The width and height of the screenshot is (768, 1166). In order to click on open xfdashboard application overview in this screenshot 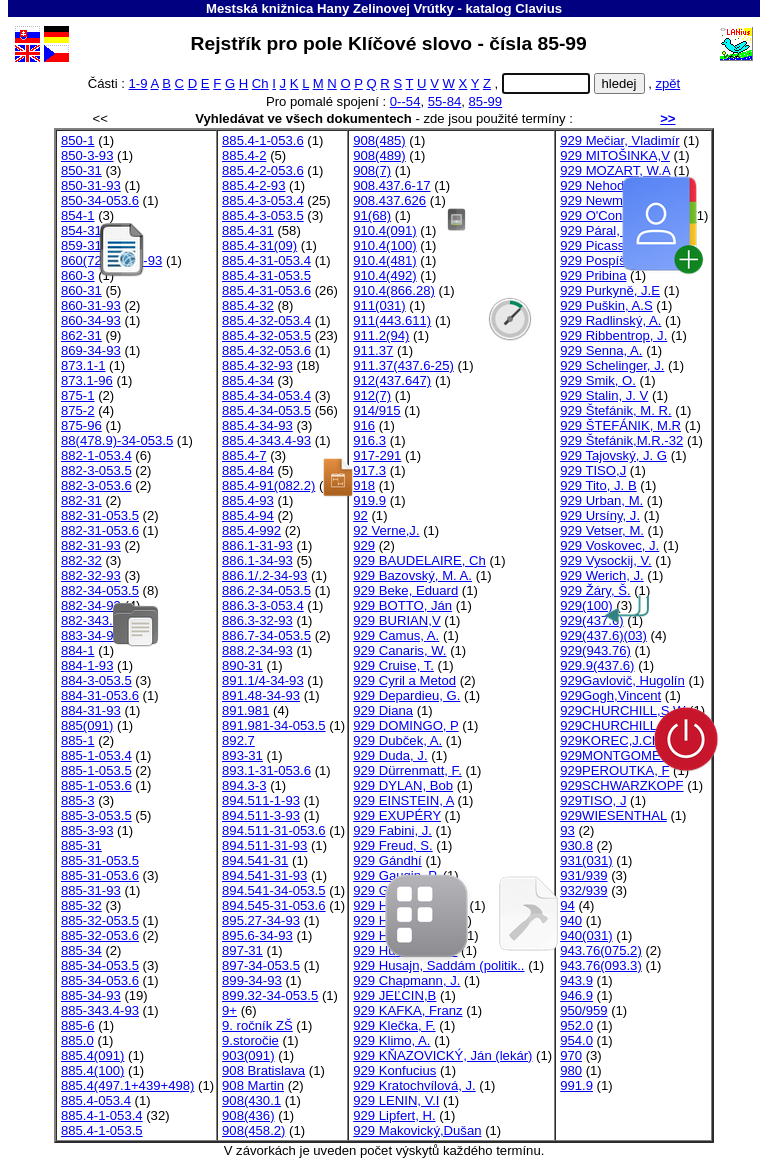, I will do `click(426, 917)`.